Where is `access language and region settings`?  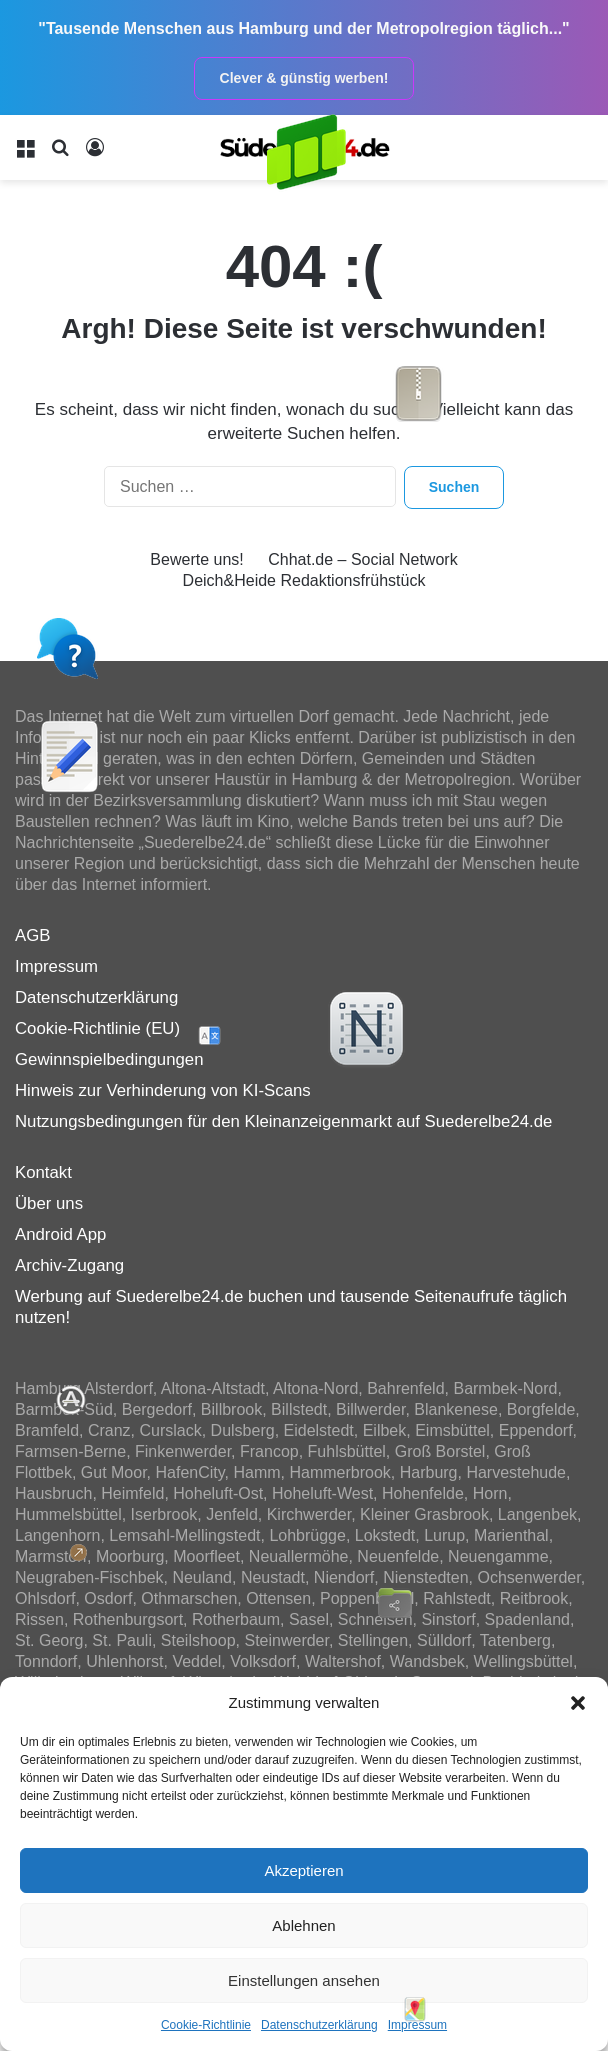 access language and region settings is located at coordinates (209, 1035).